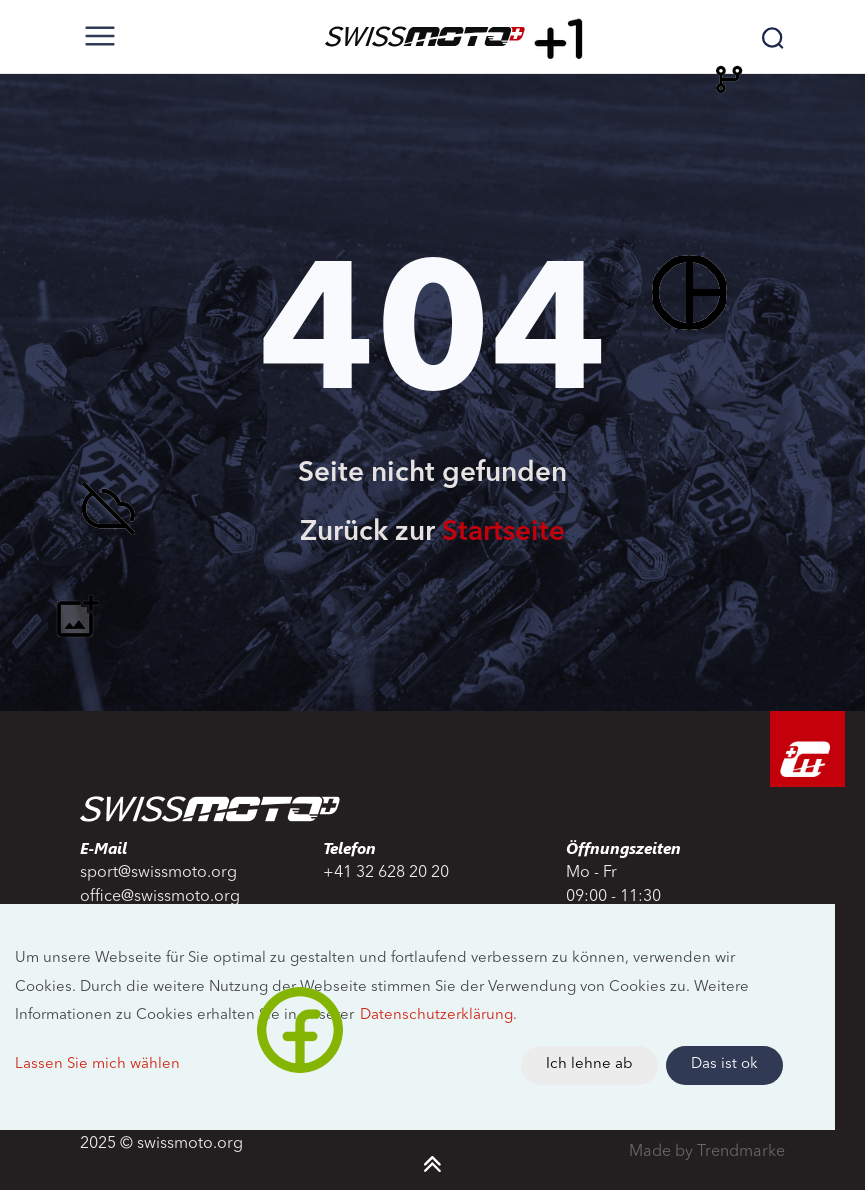 Image resolution: width=865 pixels, height=1190 pixels. I want to click on indicates offline mode or no cloud connection, so click(108, 508).